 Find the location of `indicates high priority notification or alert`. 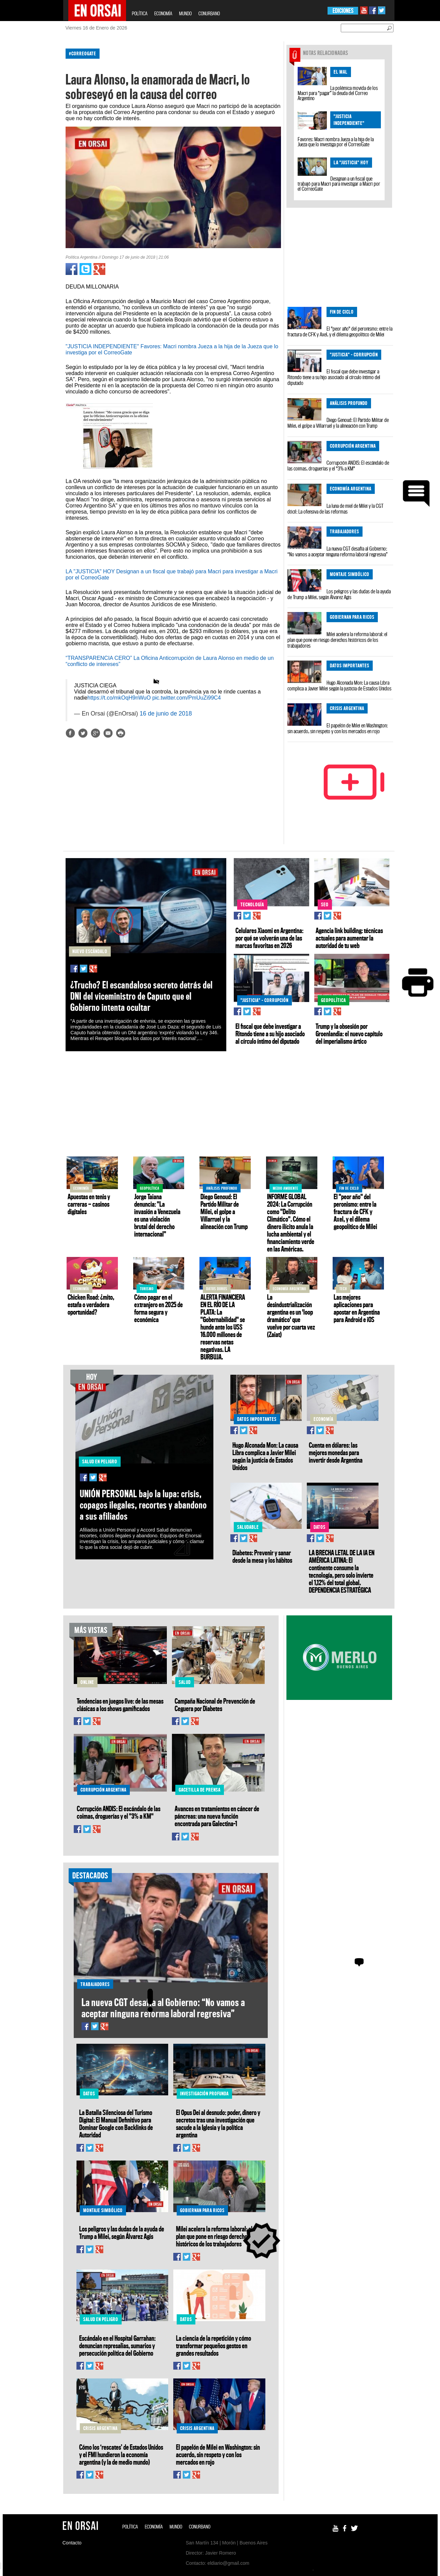

indicates high priority notification or alert is located at coordinates (150, 2000).